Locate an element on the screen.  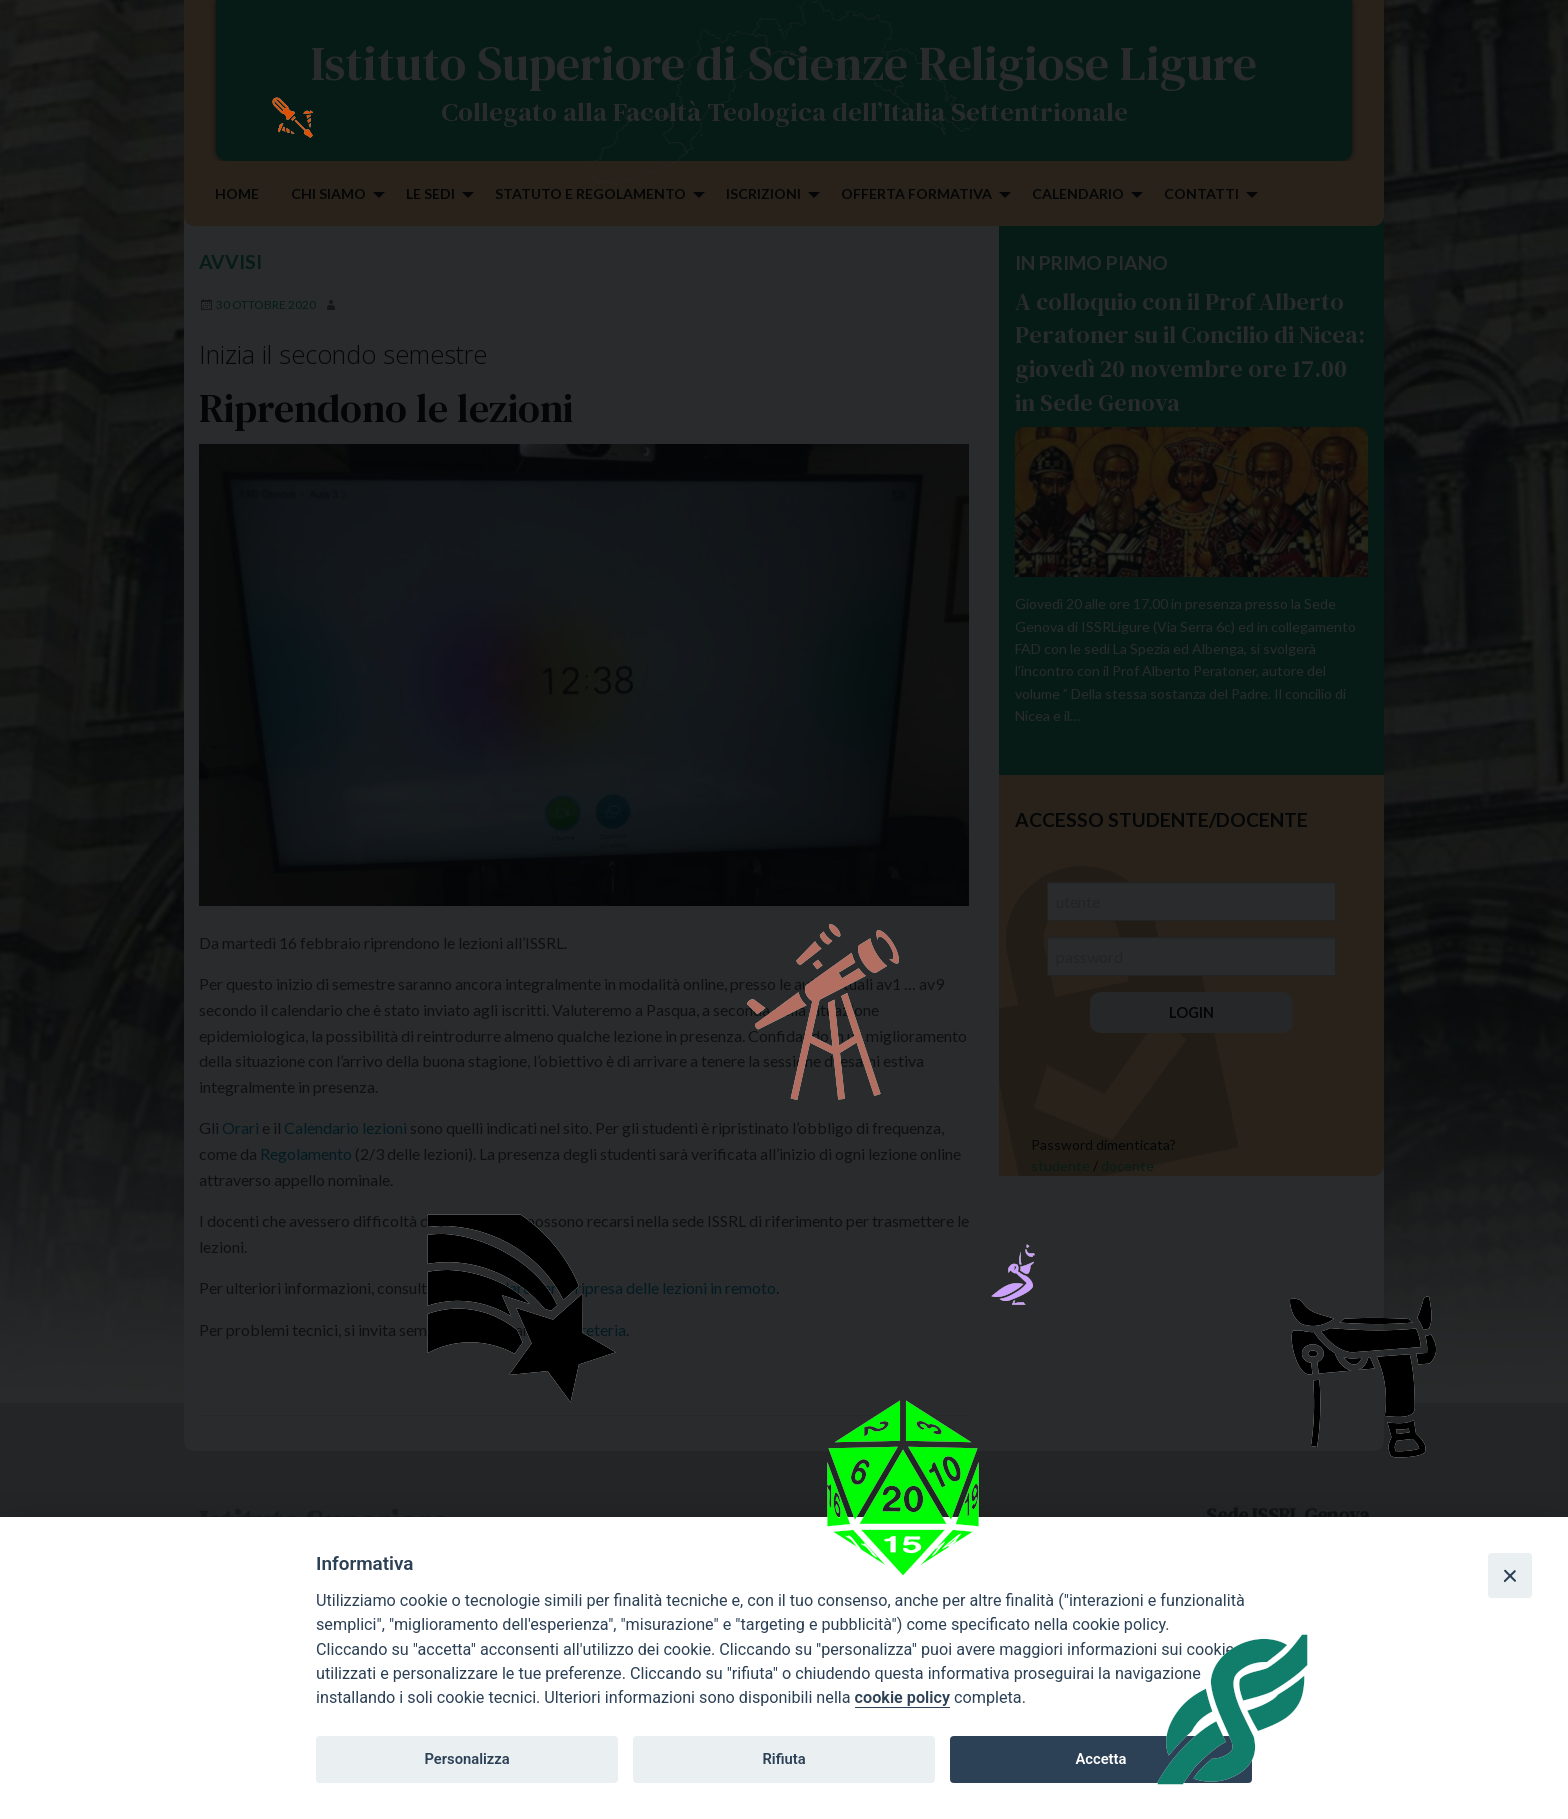
access tools or settings is located at coordinates (293, 118).